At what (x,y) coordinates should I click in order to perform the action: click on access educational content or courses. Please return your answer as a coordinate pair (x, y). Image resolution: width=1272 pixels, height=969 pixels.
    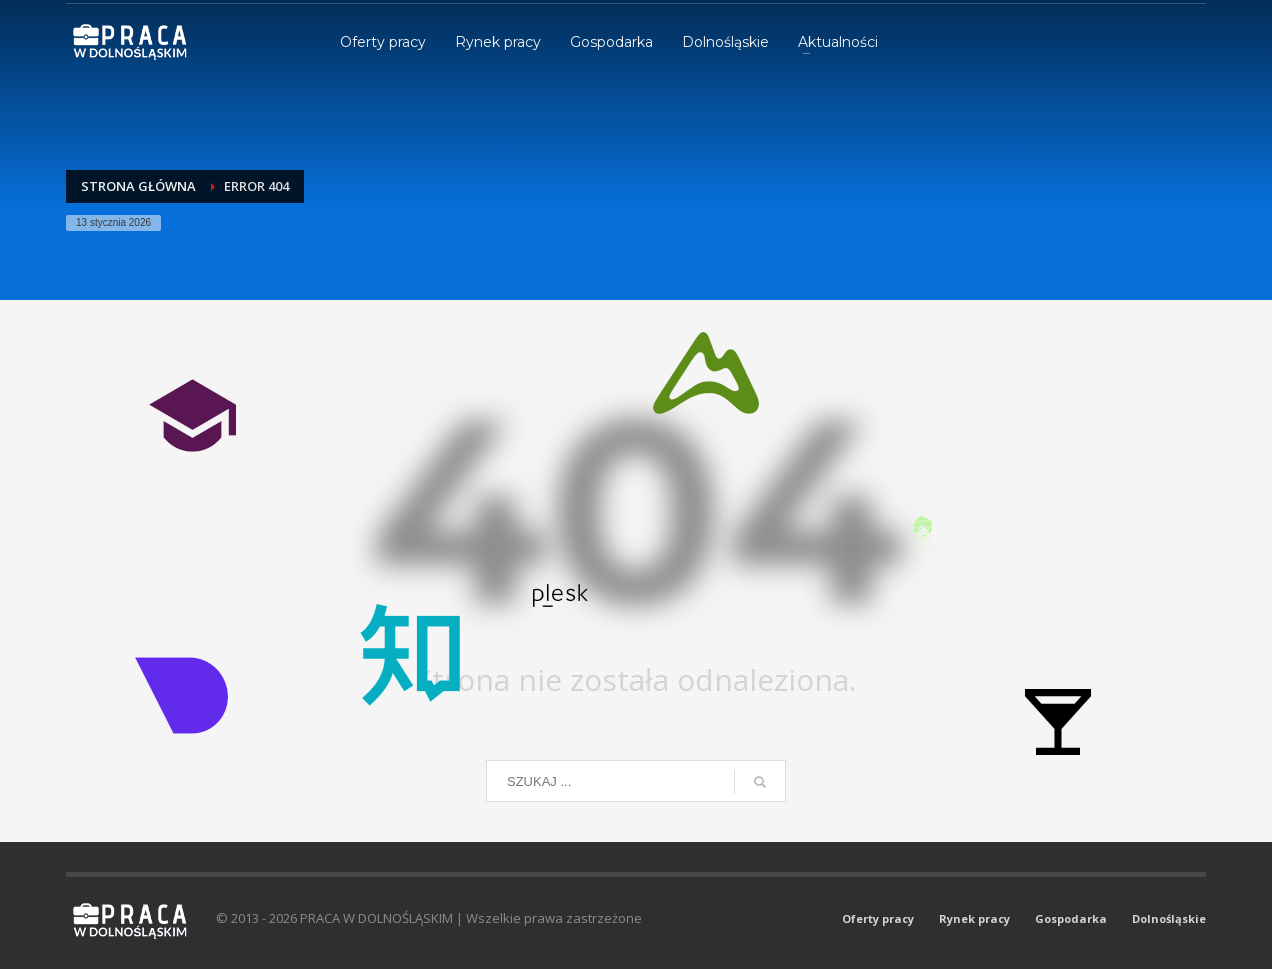
    Looking at the image, I should click on (192, 415).